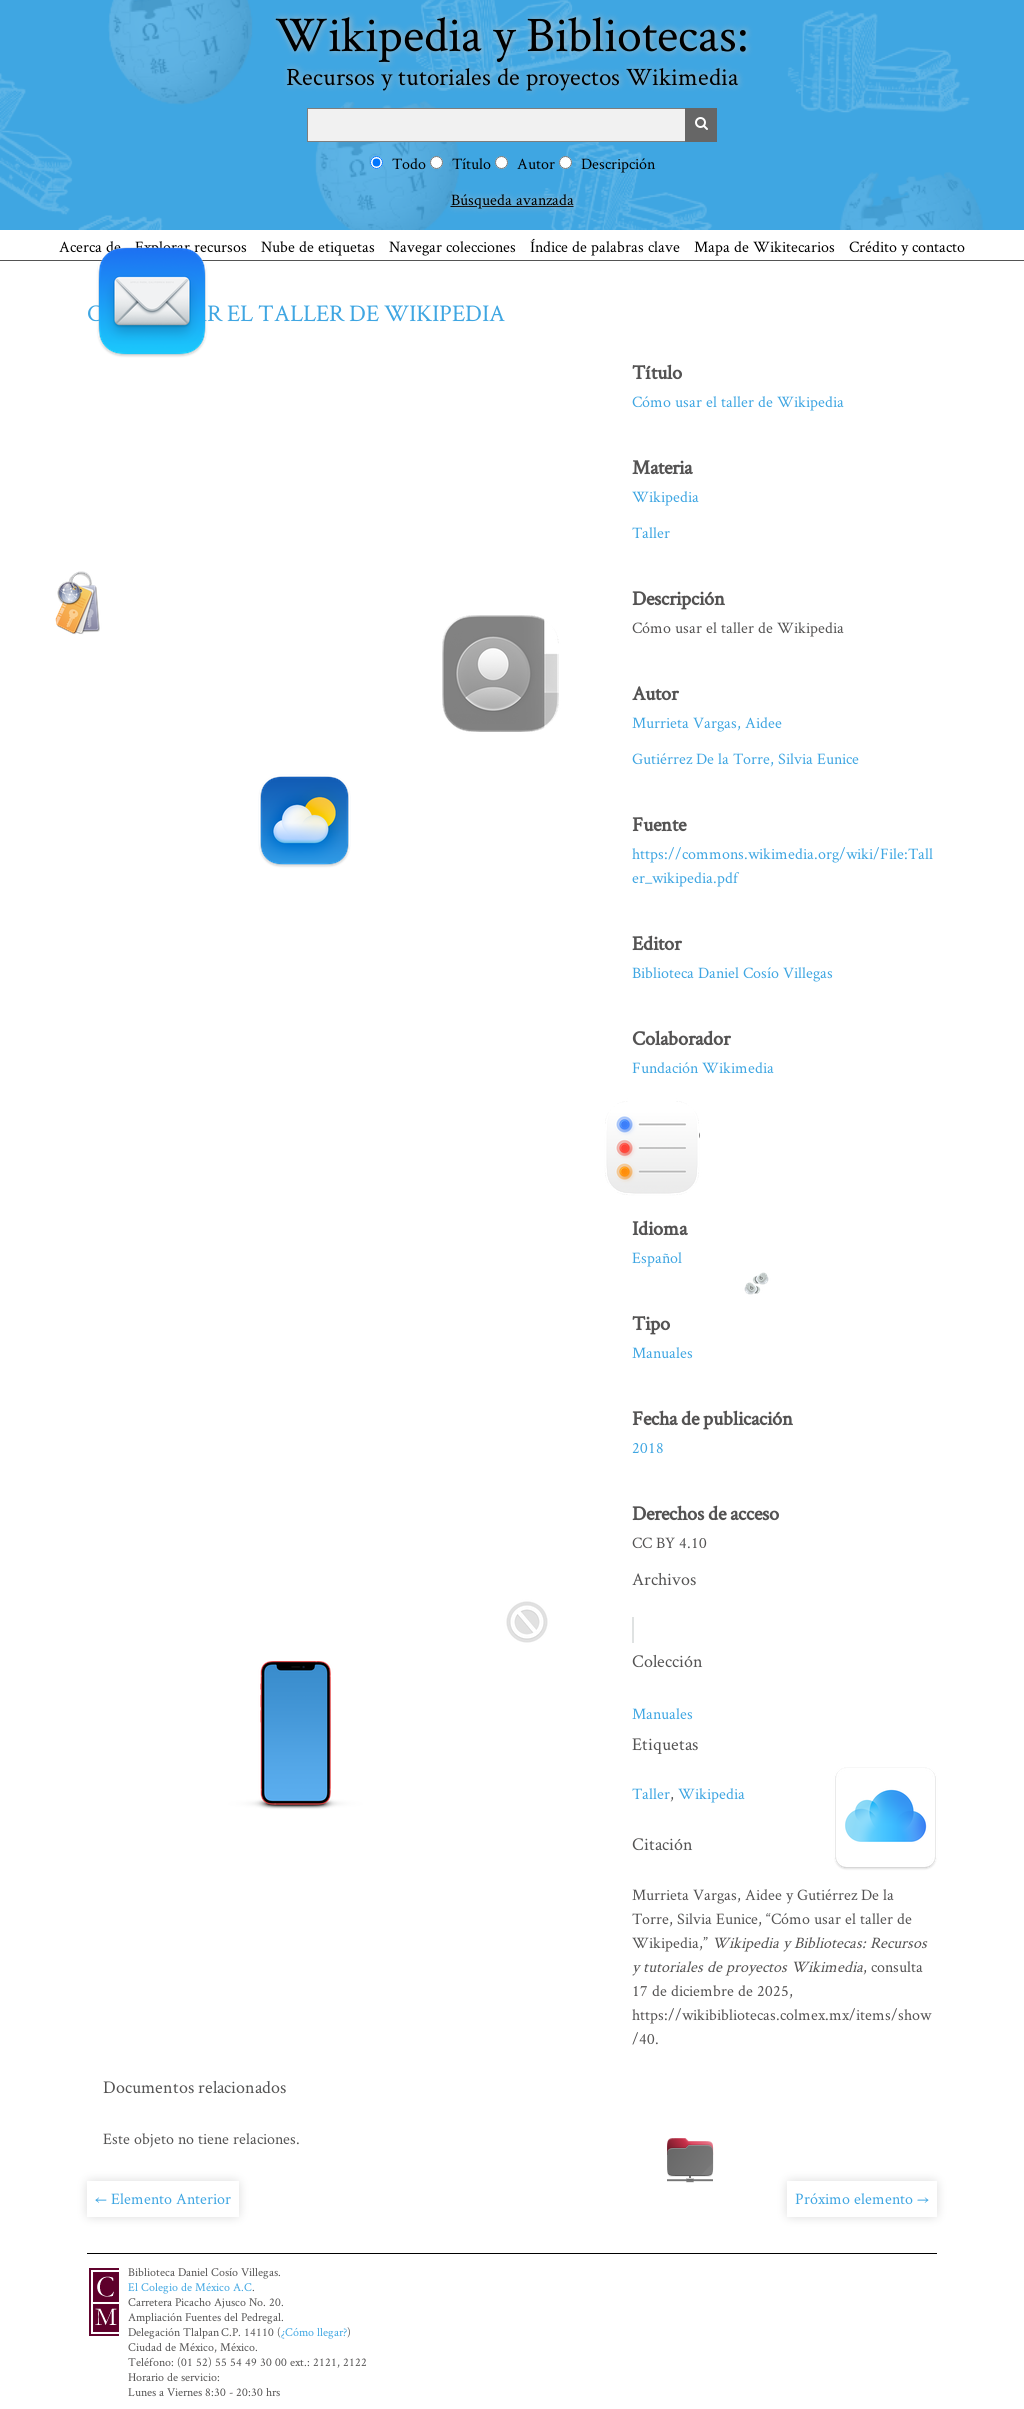 Image resolution: width=1024 pixels, height=2409 pixels. Describe the element at coordinates (652, 1148) in the screenshot. I see `open the reminders app` at that location.